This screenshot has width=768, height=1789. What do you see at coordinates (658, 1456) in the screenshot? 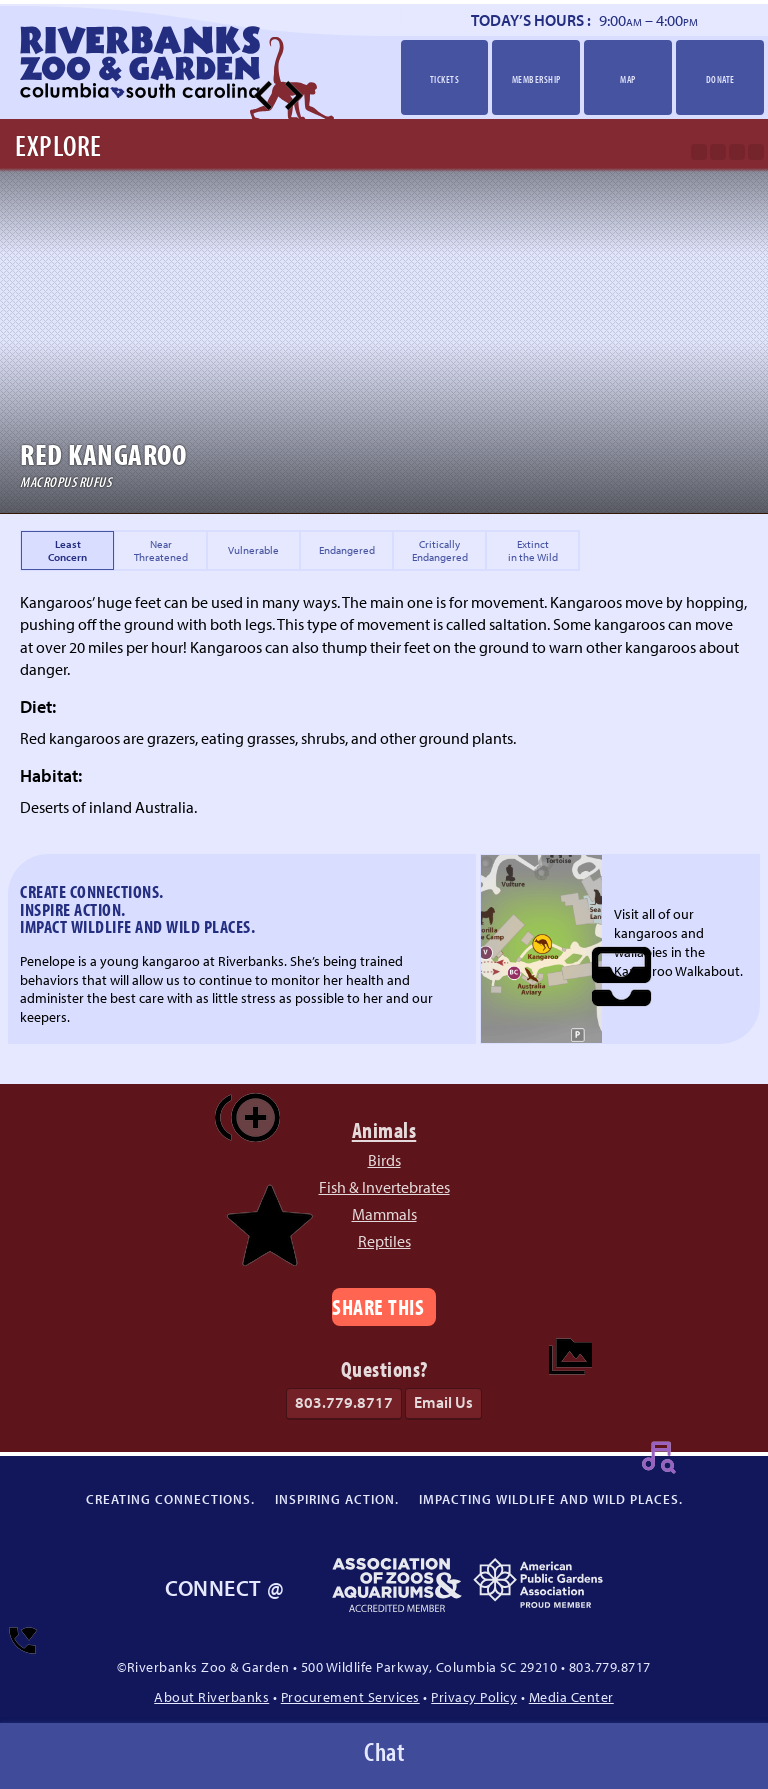
I see `search for songs or music` at bounding box center [658, 1456].